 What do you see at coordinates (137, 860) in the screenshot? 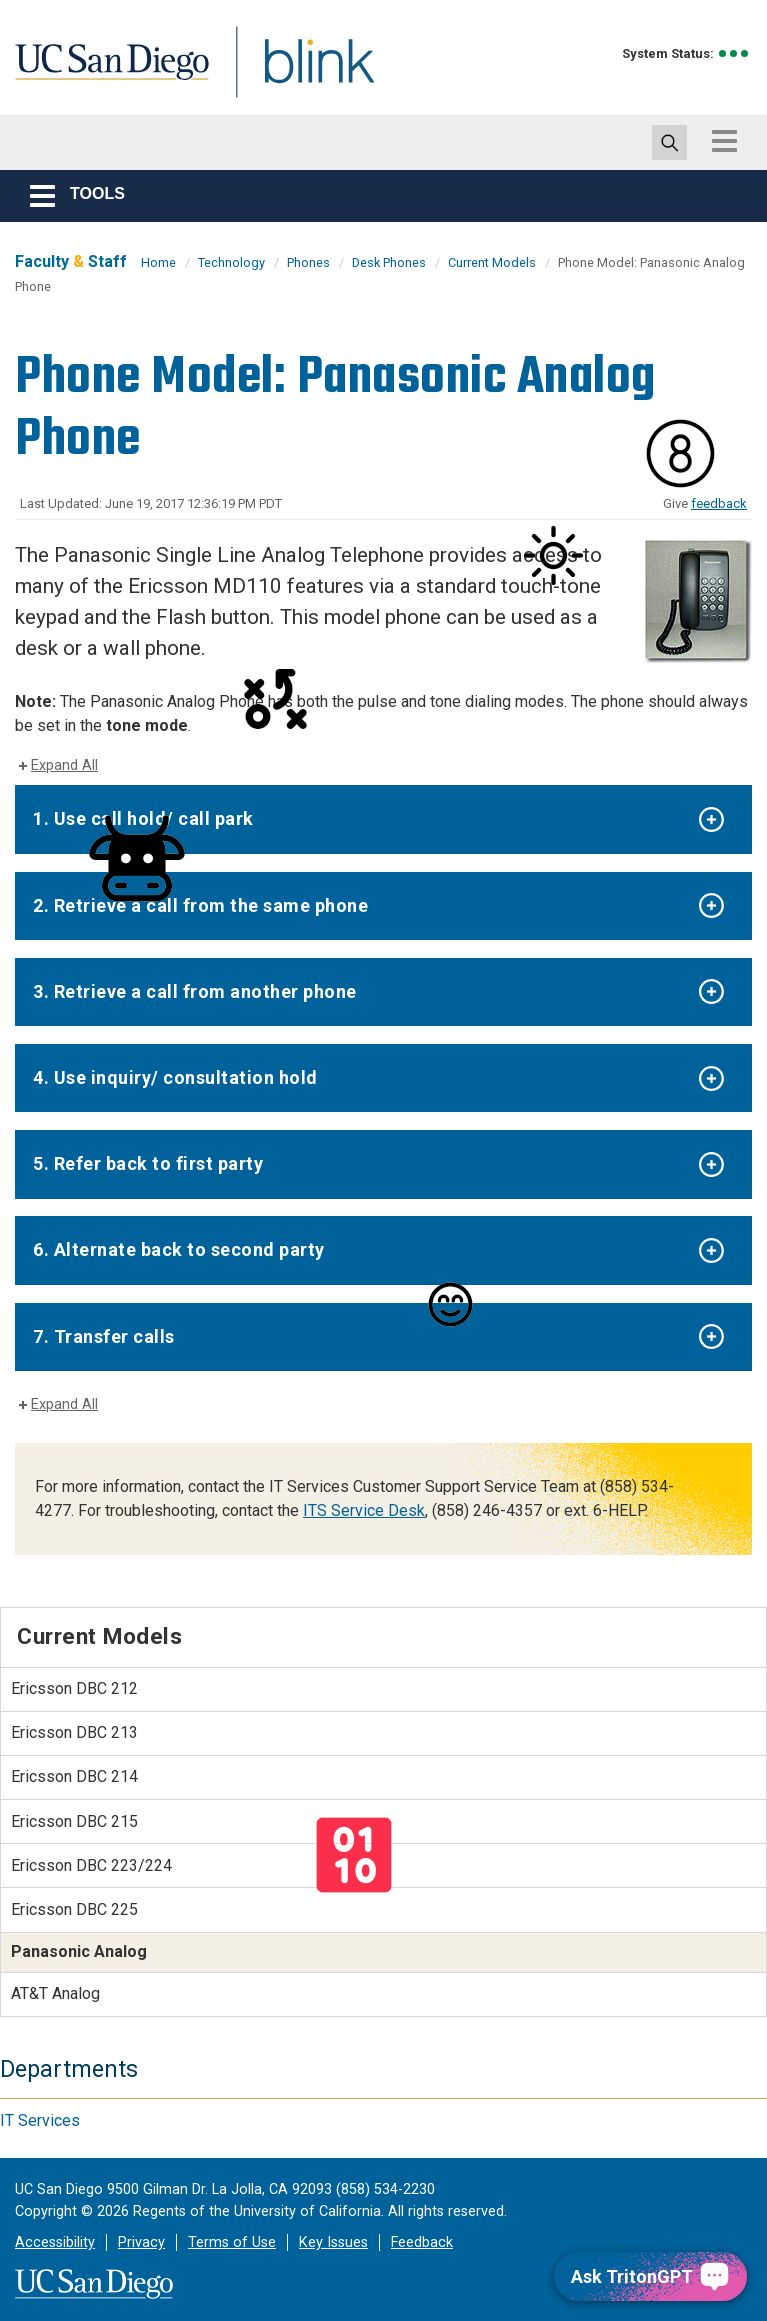
I see `indicates dairy or farm-related content` at bounding box center [137, 860].